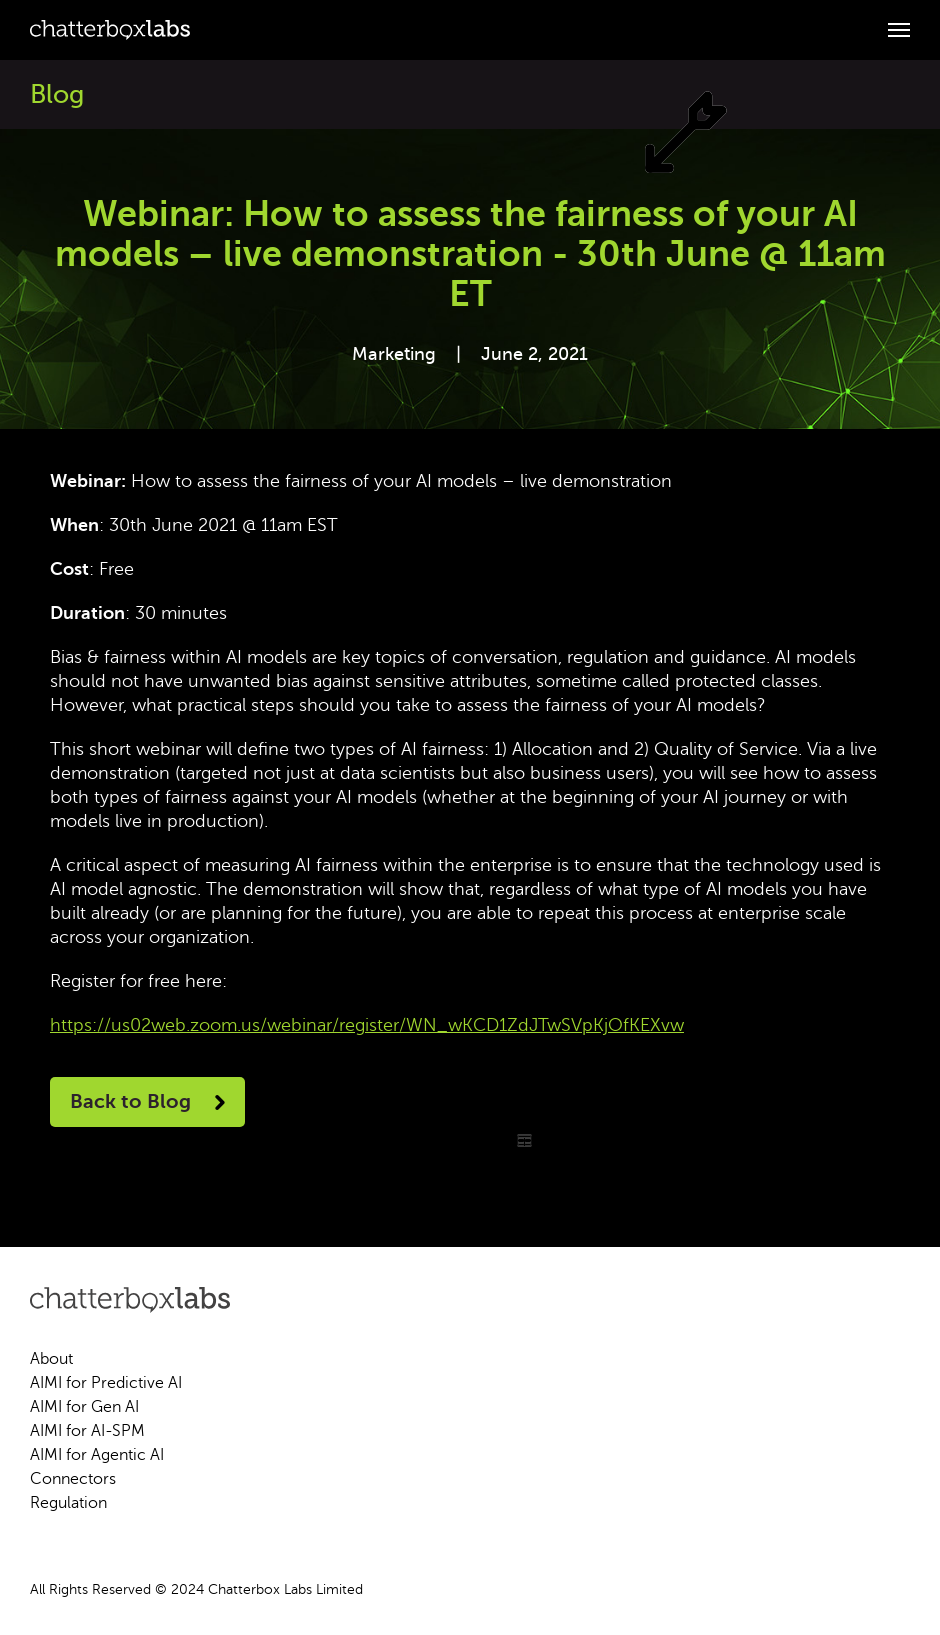  Describe the element at coordinates (524, 1140) in the screenshot. I see `view data in table format` at that location.